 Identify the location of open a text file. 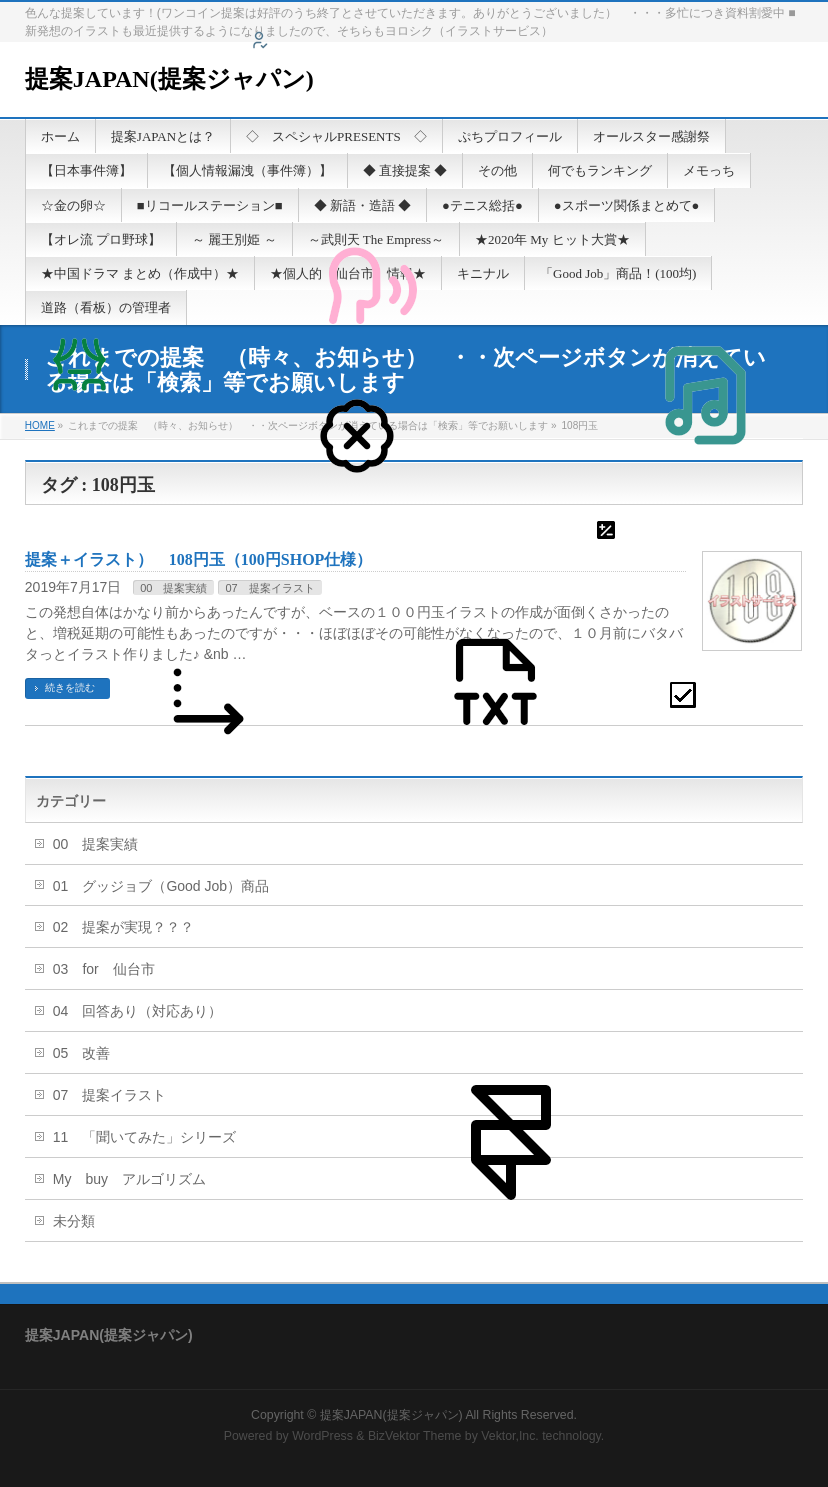
(495, 685).